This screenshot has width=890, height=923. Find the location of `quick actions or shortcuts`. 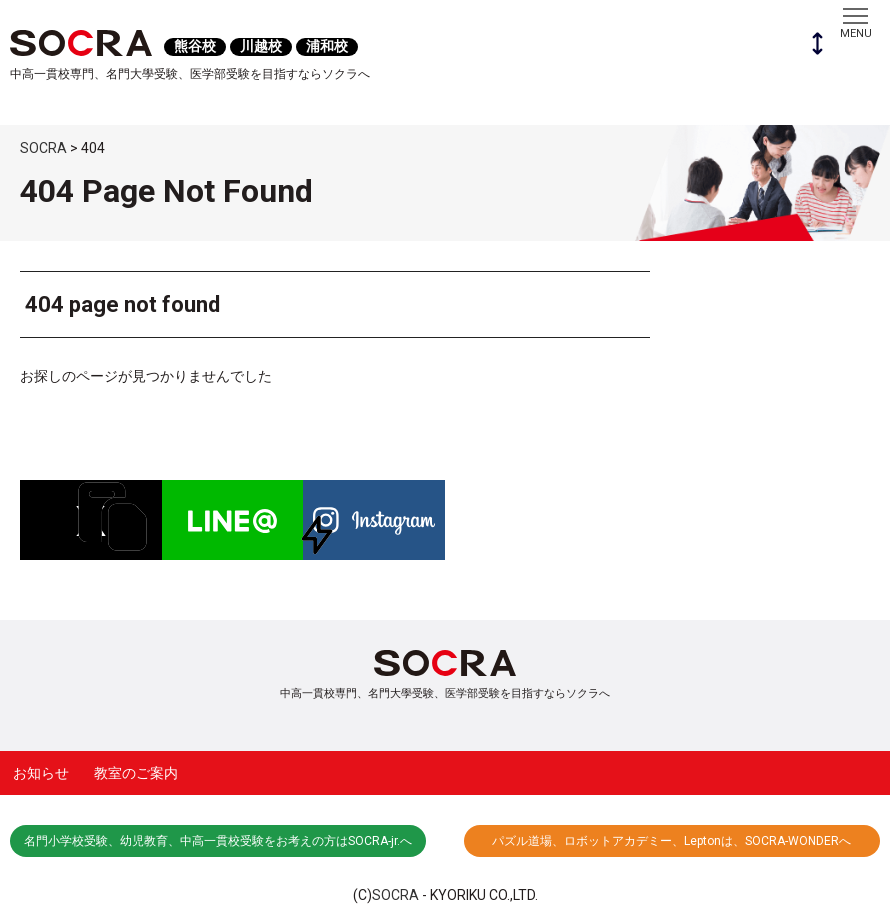

quick actions or shortcuts is located at coordinates (317, 535).